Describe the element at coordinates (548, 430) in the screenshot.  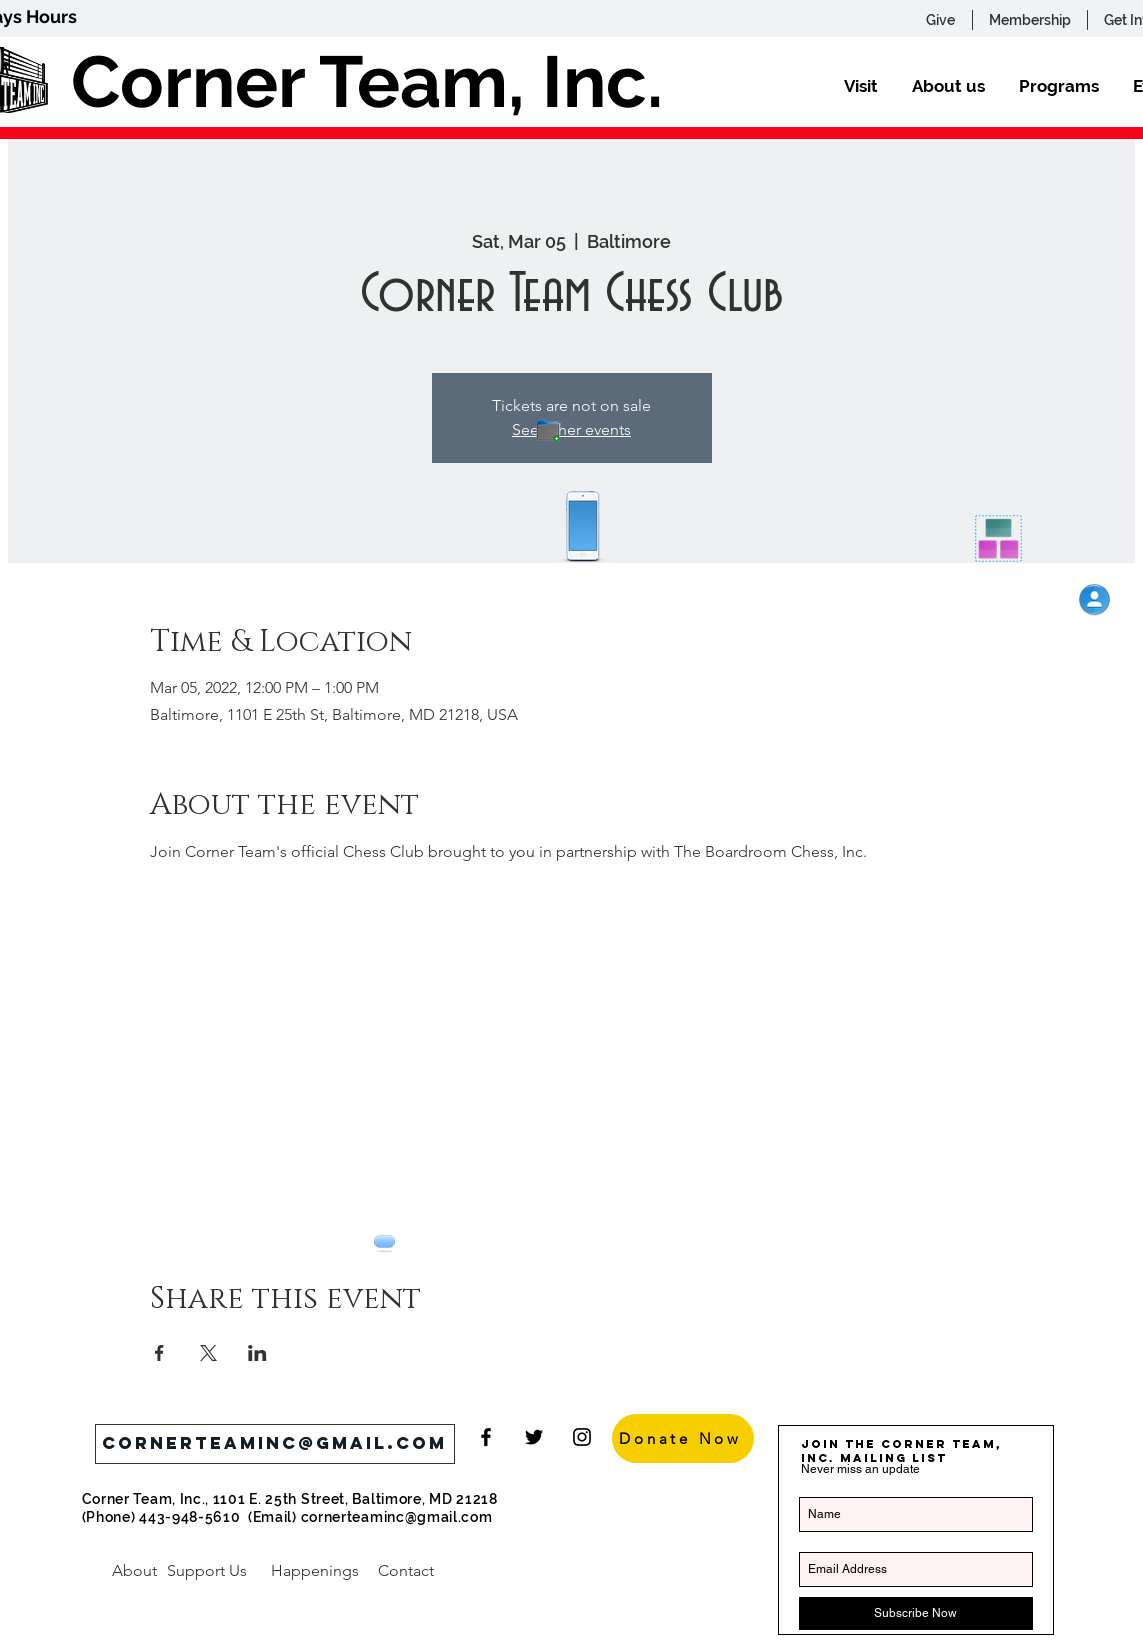
I see `create a new folder` at that location.